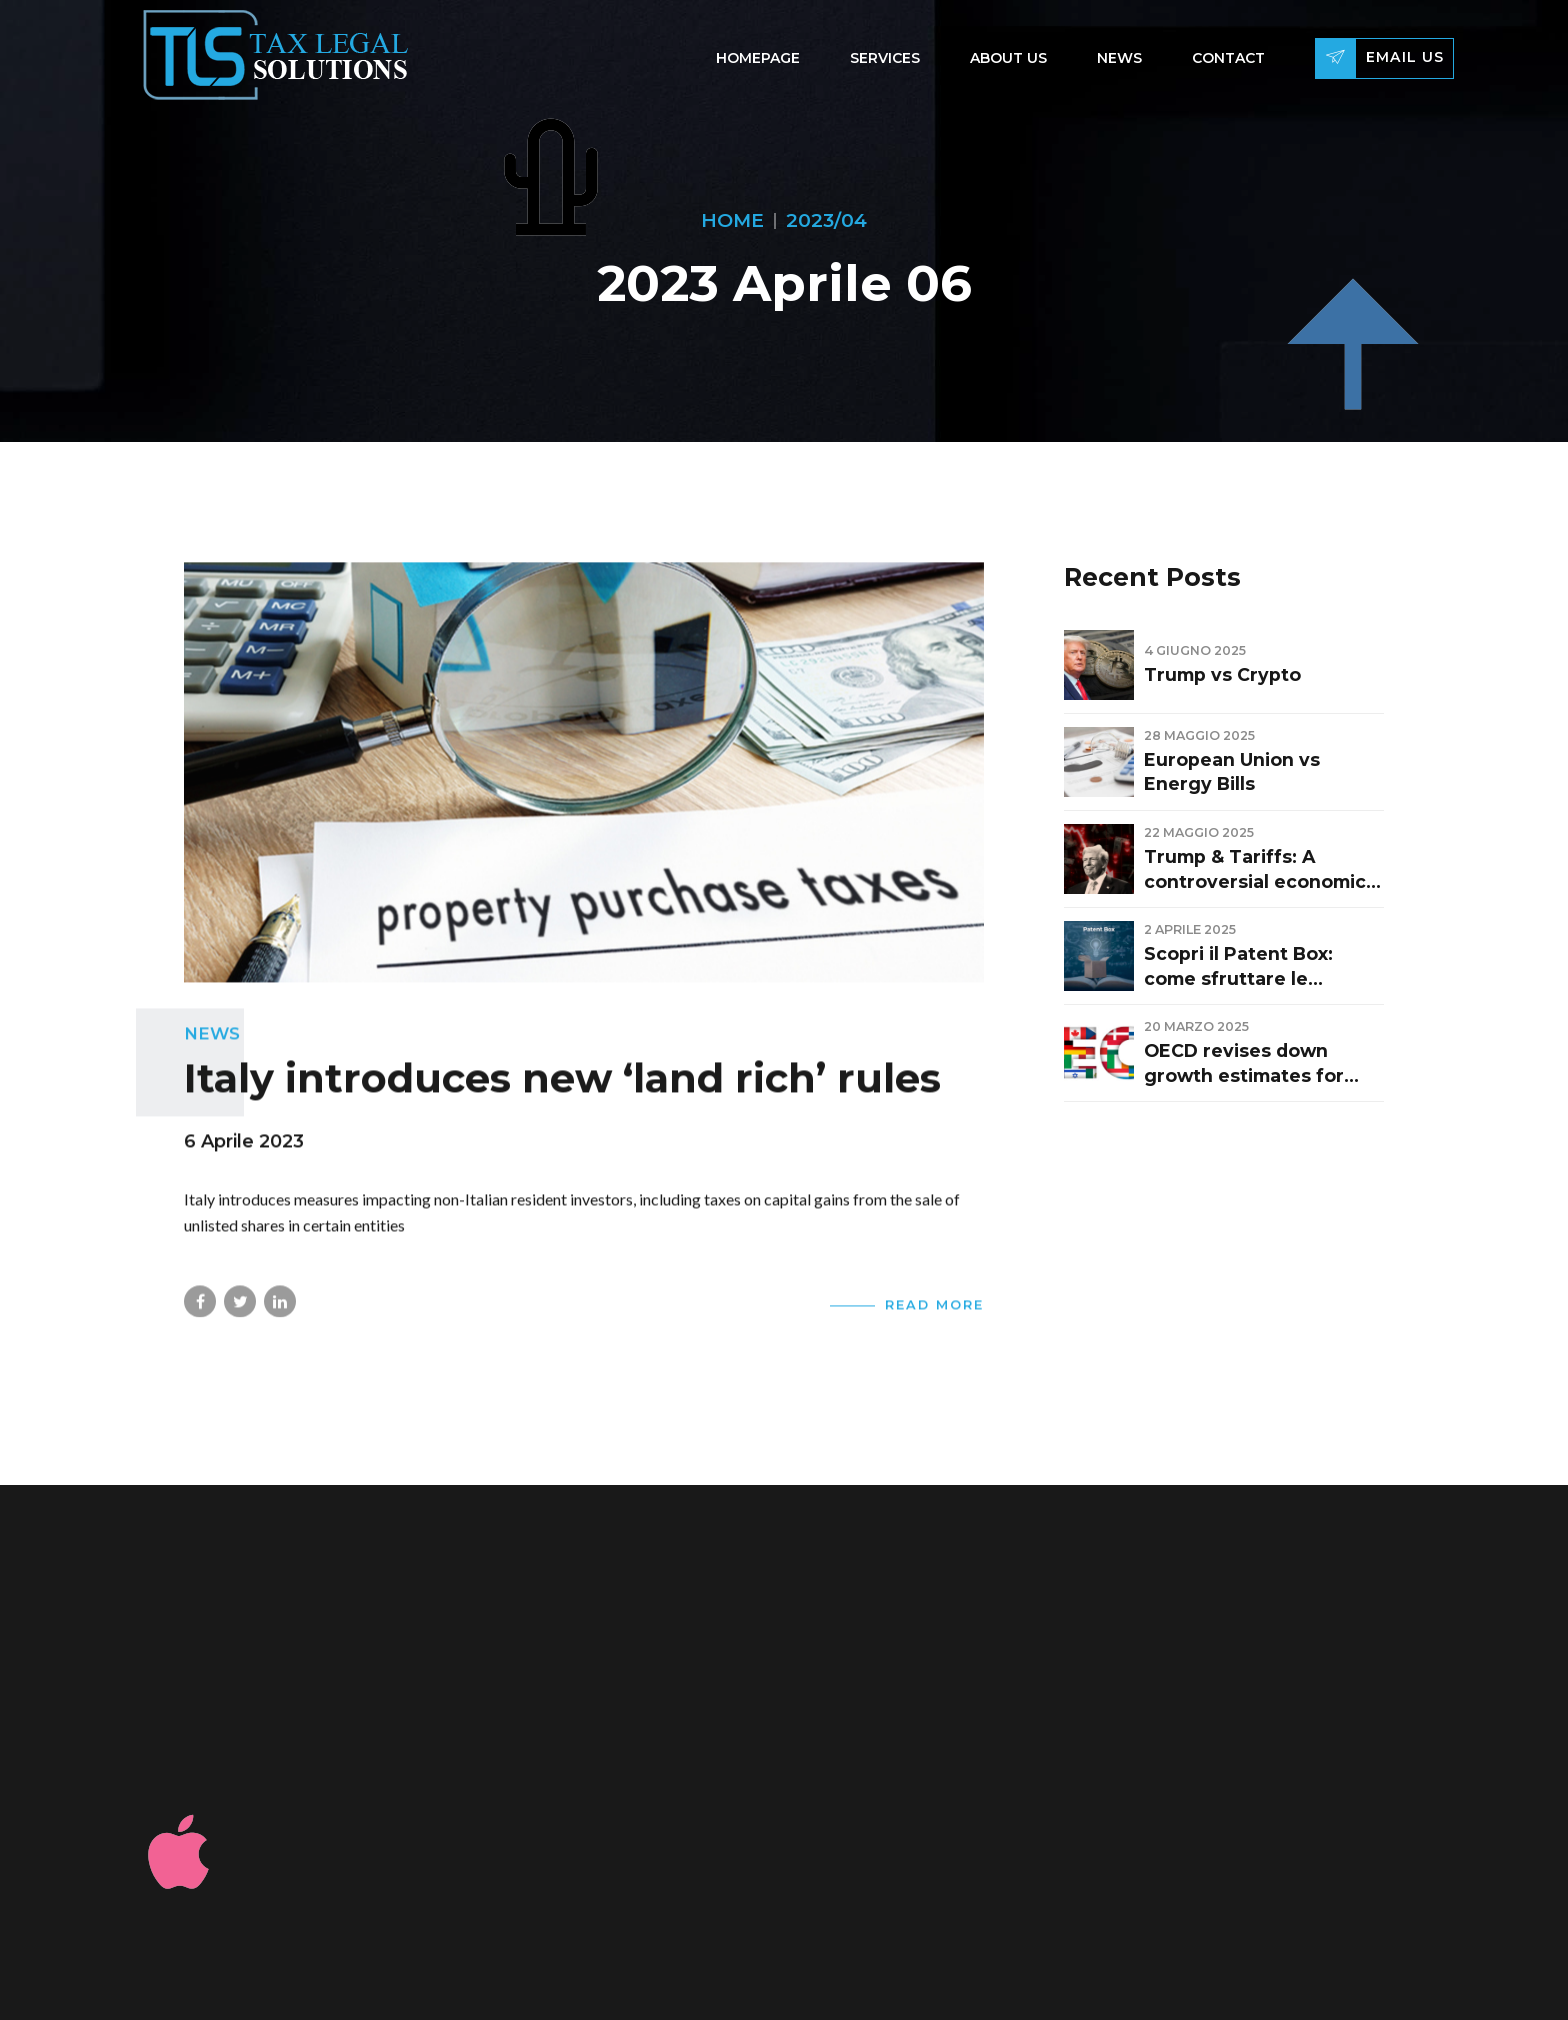 Image resolution: width=1568 pixels, height=2020 pixels. What do you see at coordinates (1353, 344) in the screenshot?
I see `scroll to top of page` at bounding box center [1353, 344].